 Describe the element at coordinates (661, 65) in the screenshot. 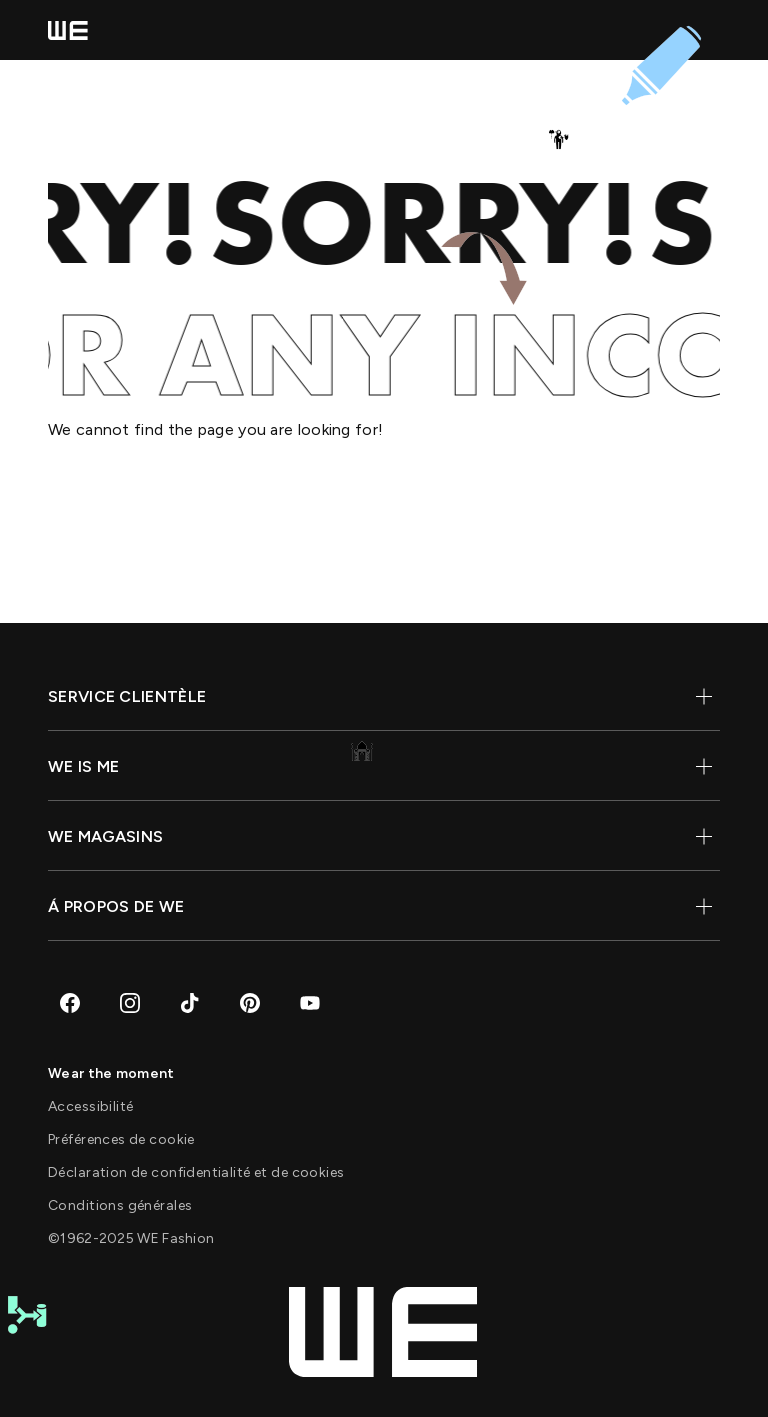

I see `highlight or mark important text` at that location.